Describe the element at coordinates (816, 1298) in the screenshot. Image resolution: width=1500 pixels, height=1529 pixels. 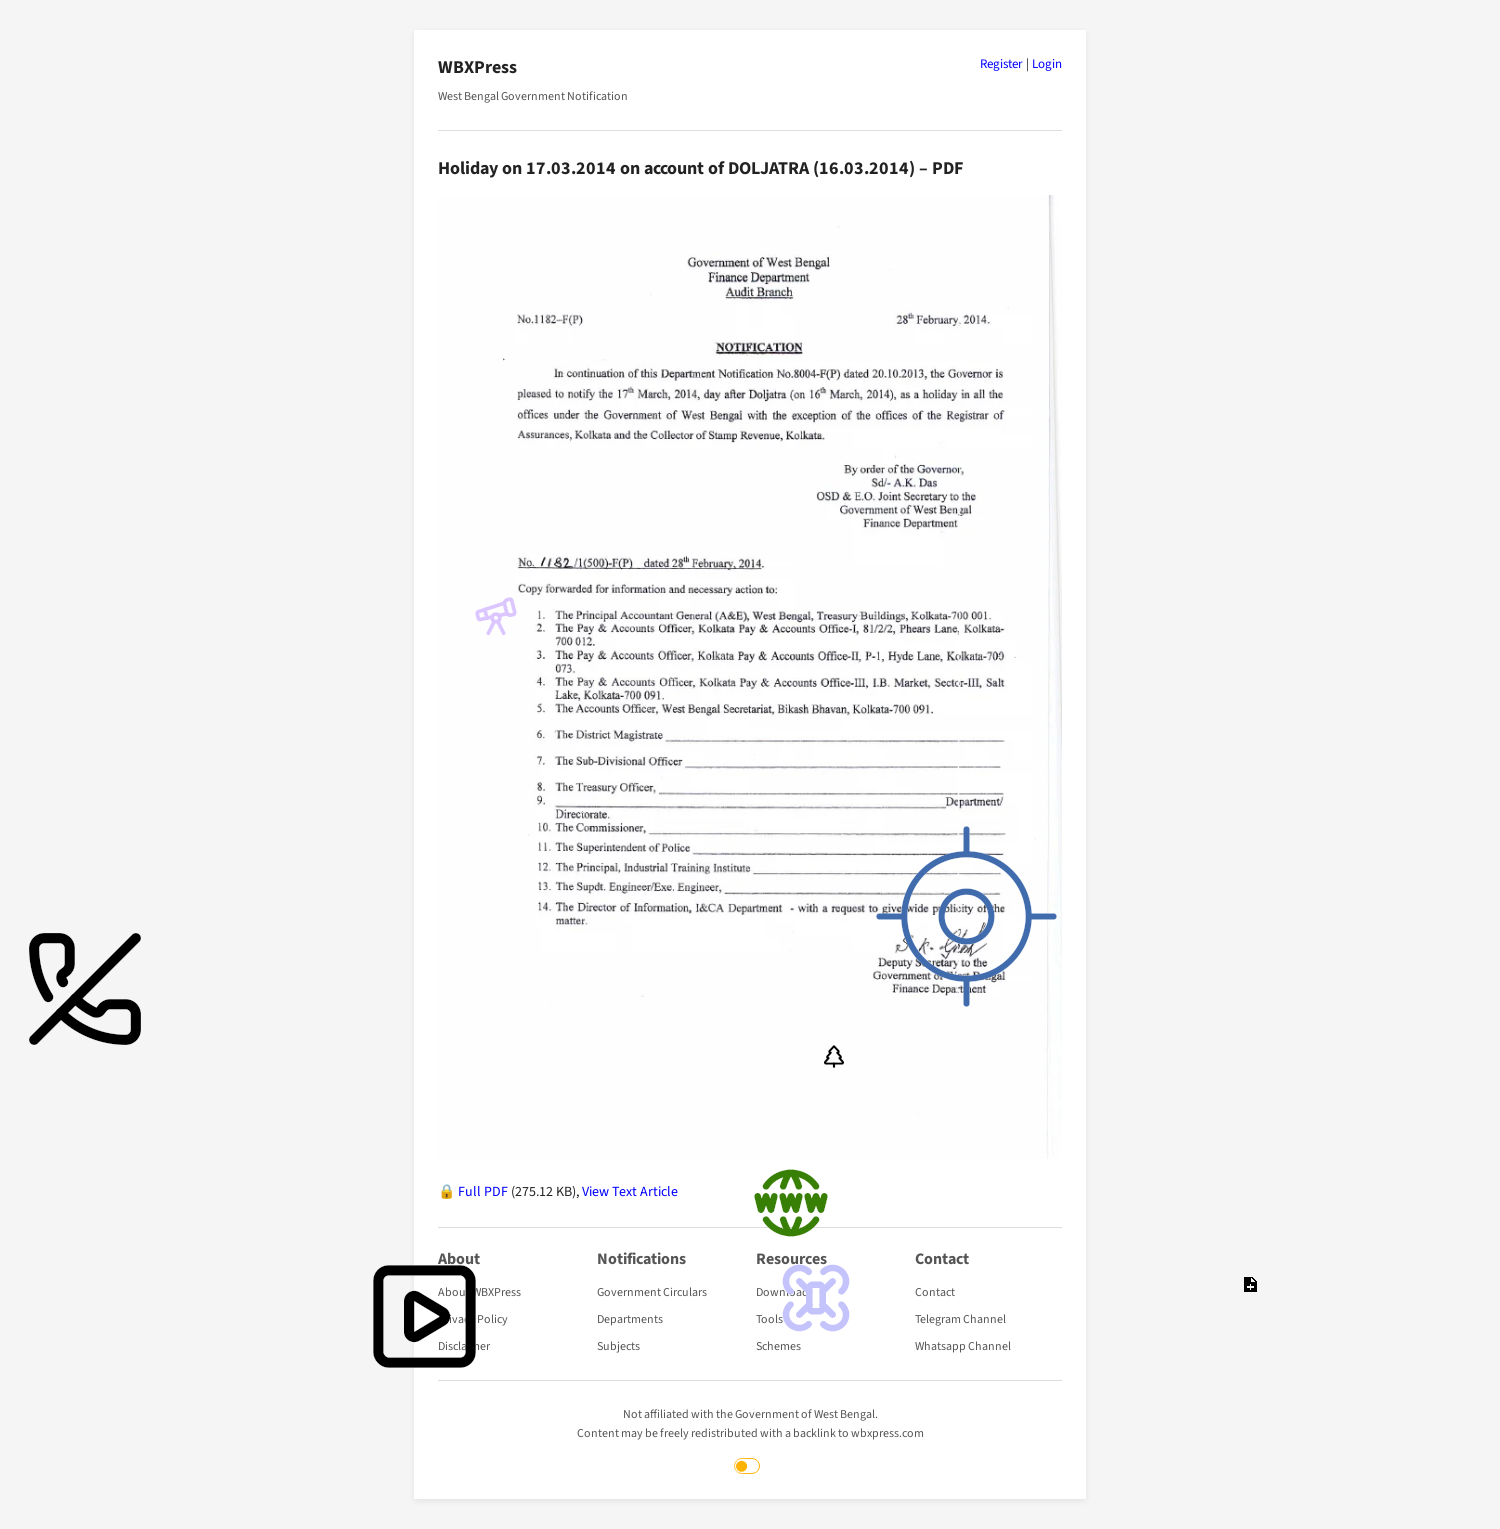
I see `access drone controls` at that location.